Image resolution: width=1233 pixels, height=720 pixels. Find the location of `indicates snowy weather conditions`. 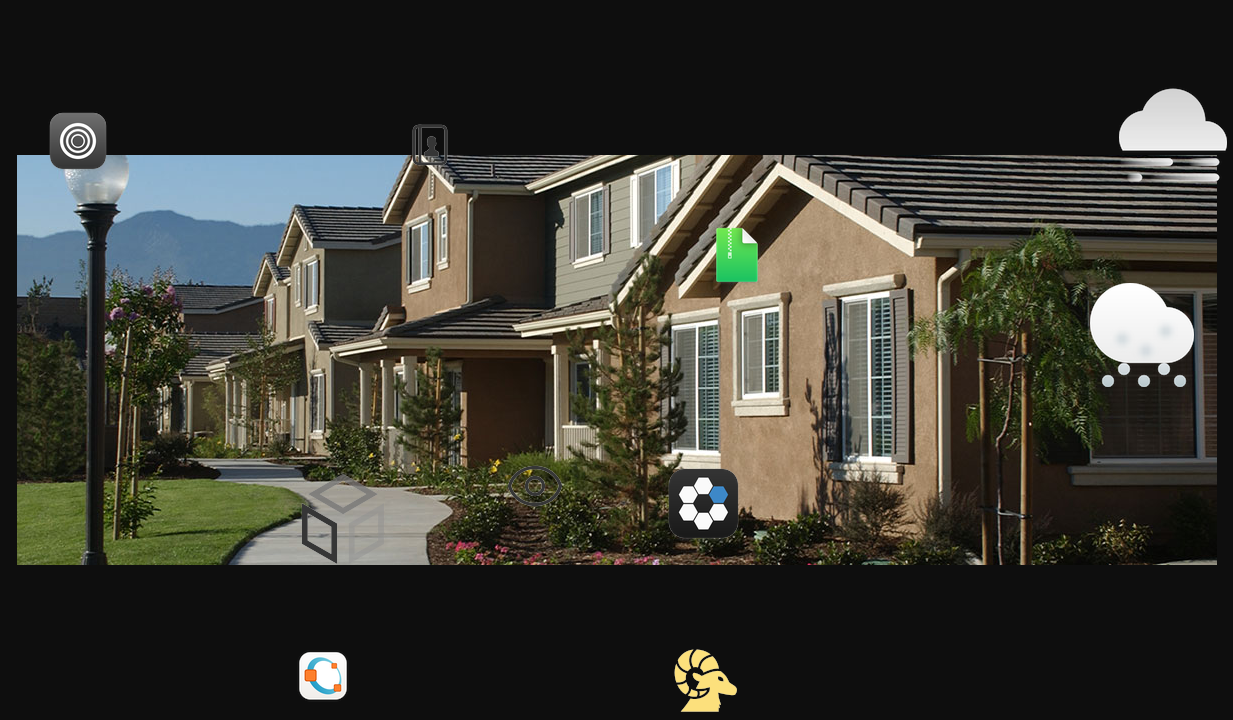

indicates snowy weather conditions is located at coordinates (1142, 335).